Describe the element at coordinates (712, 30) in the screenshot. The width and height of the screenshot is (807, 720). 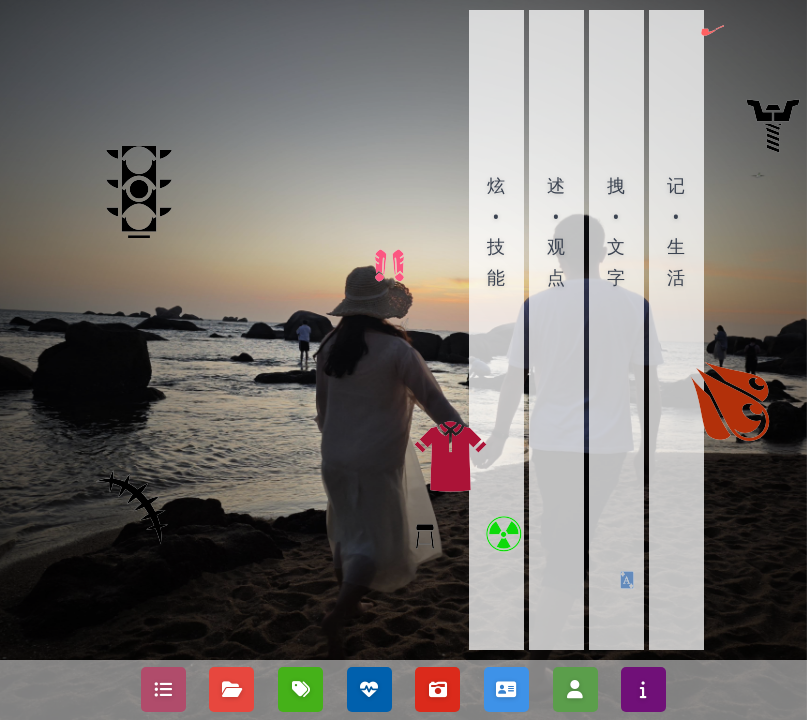
I see `indicates a smoking-permitted area or zone` at that location.